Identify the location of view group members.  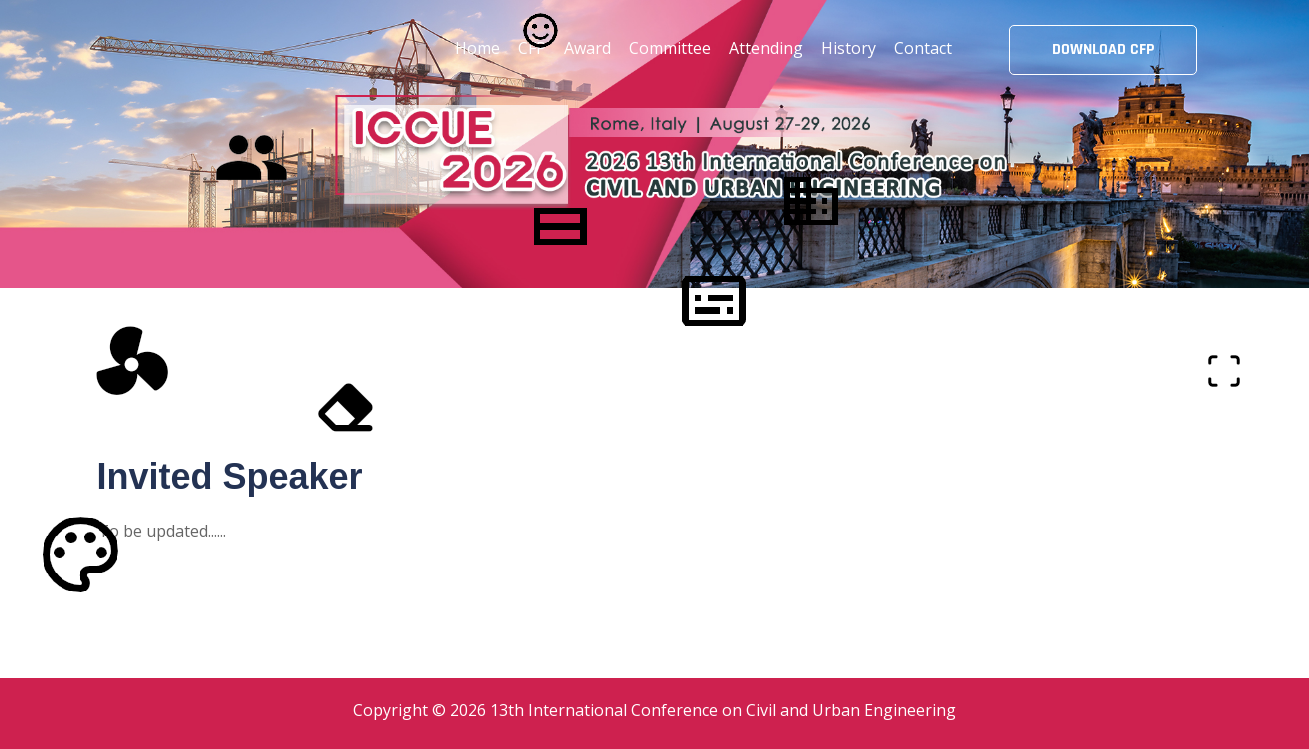
(251, 157).